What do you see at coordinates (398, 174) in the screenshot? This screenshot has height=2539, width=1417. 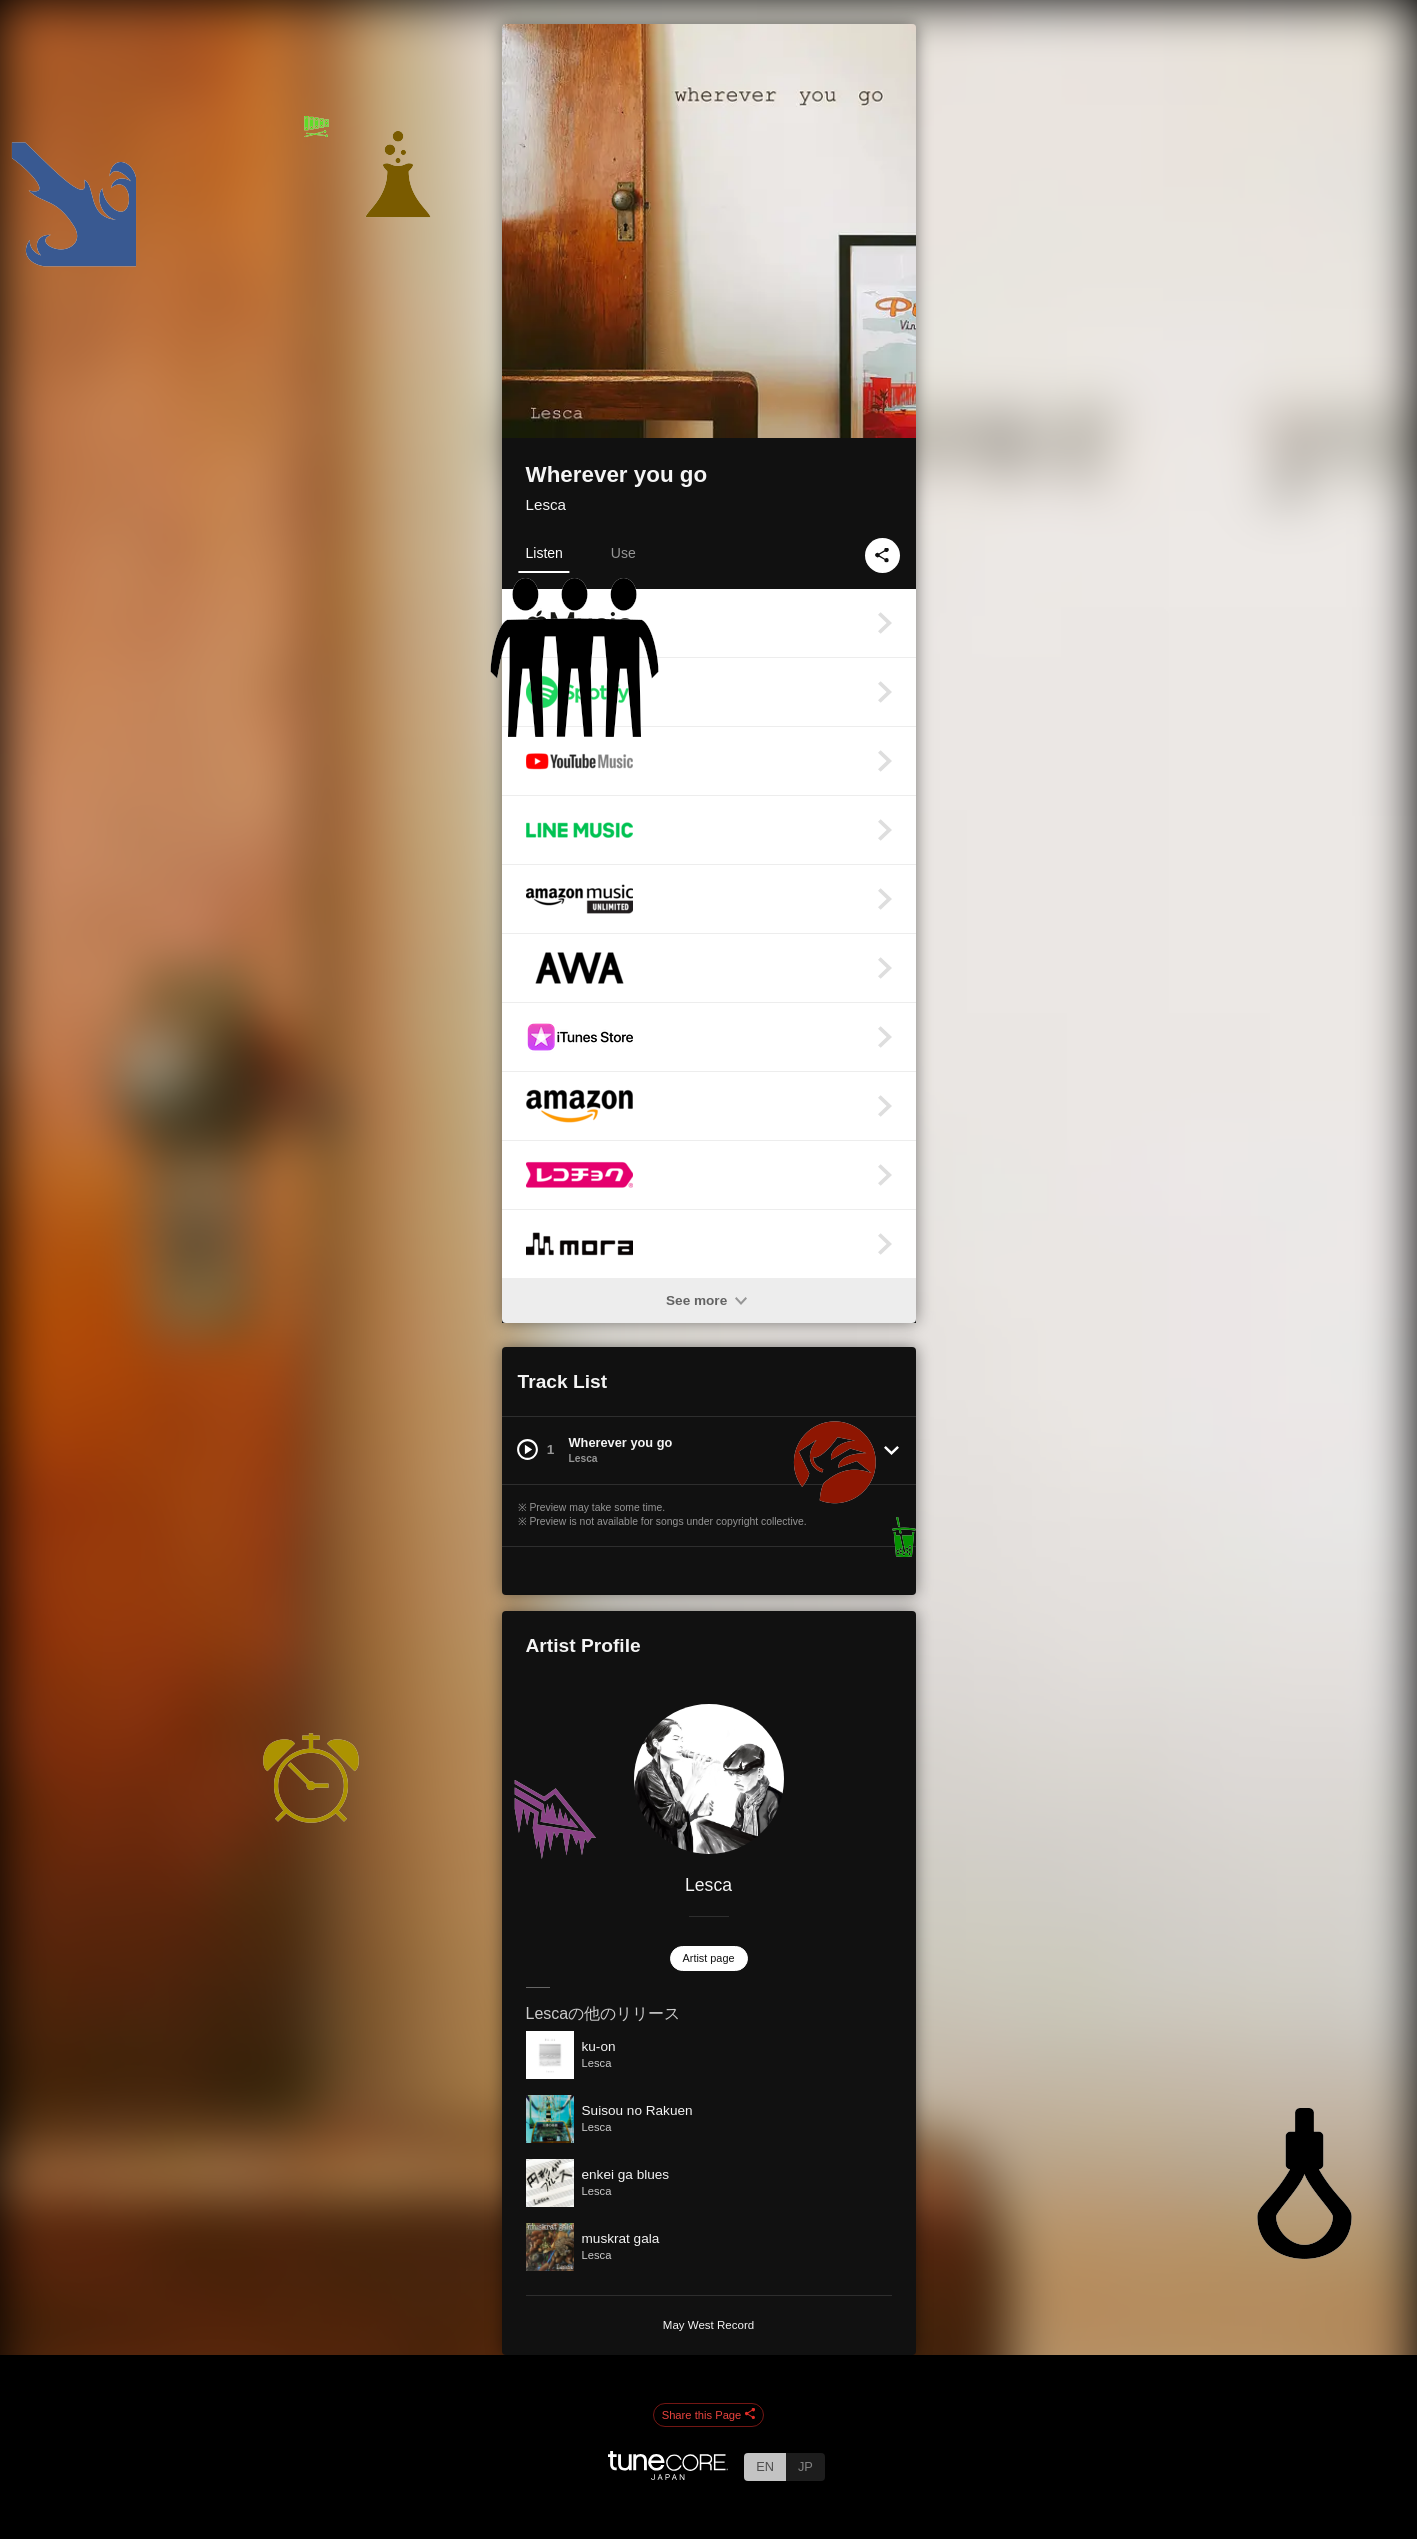 I see `indicates acid or corrosive substance in gameplay` at bounding box center [398, 174].